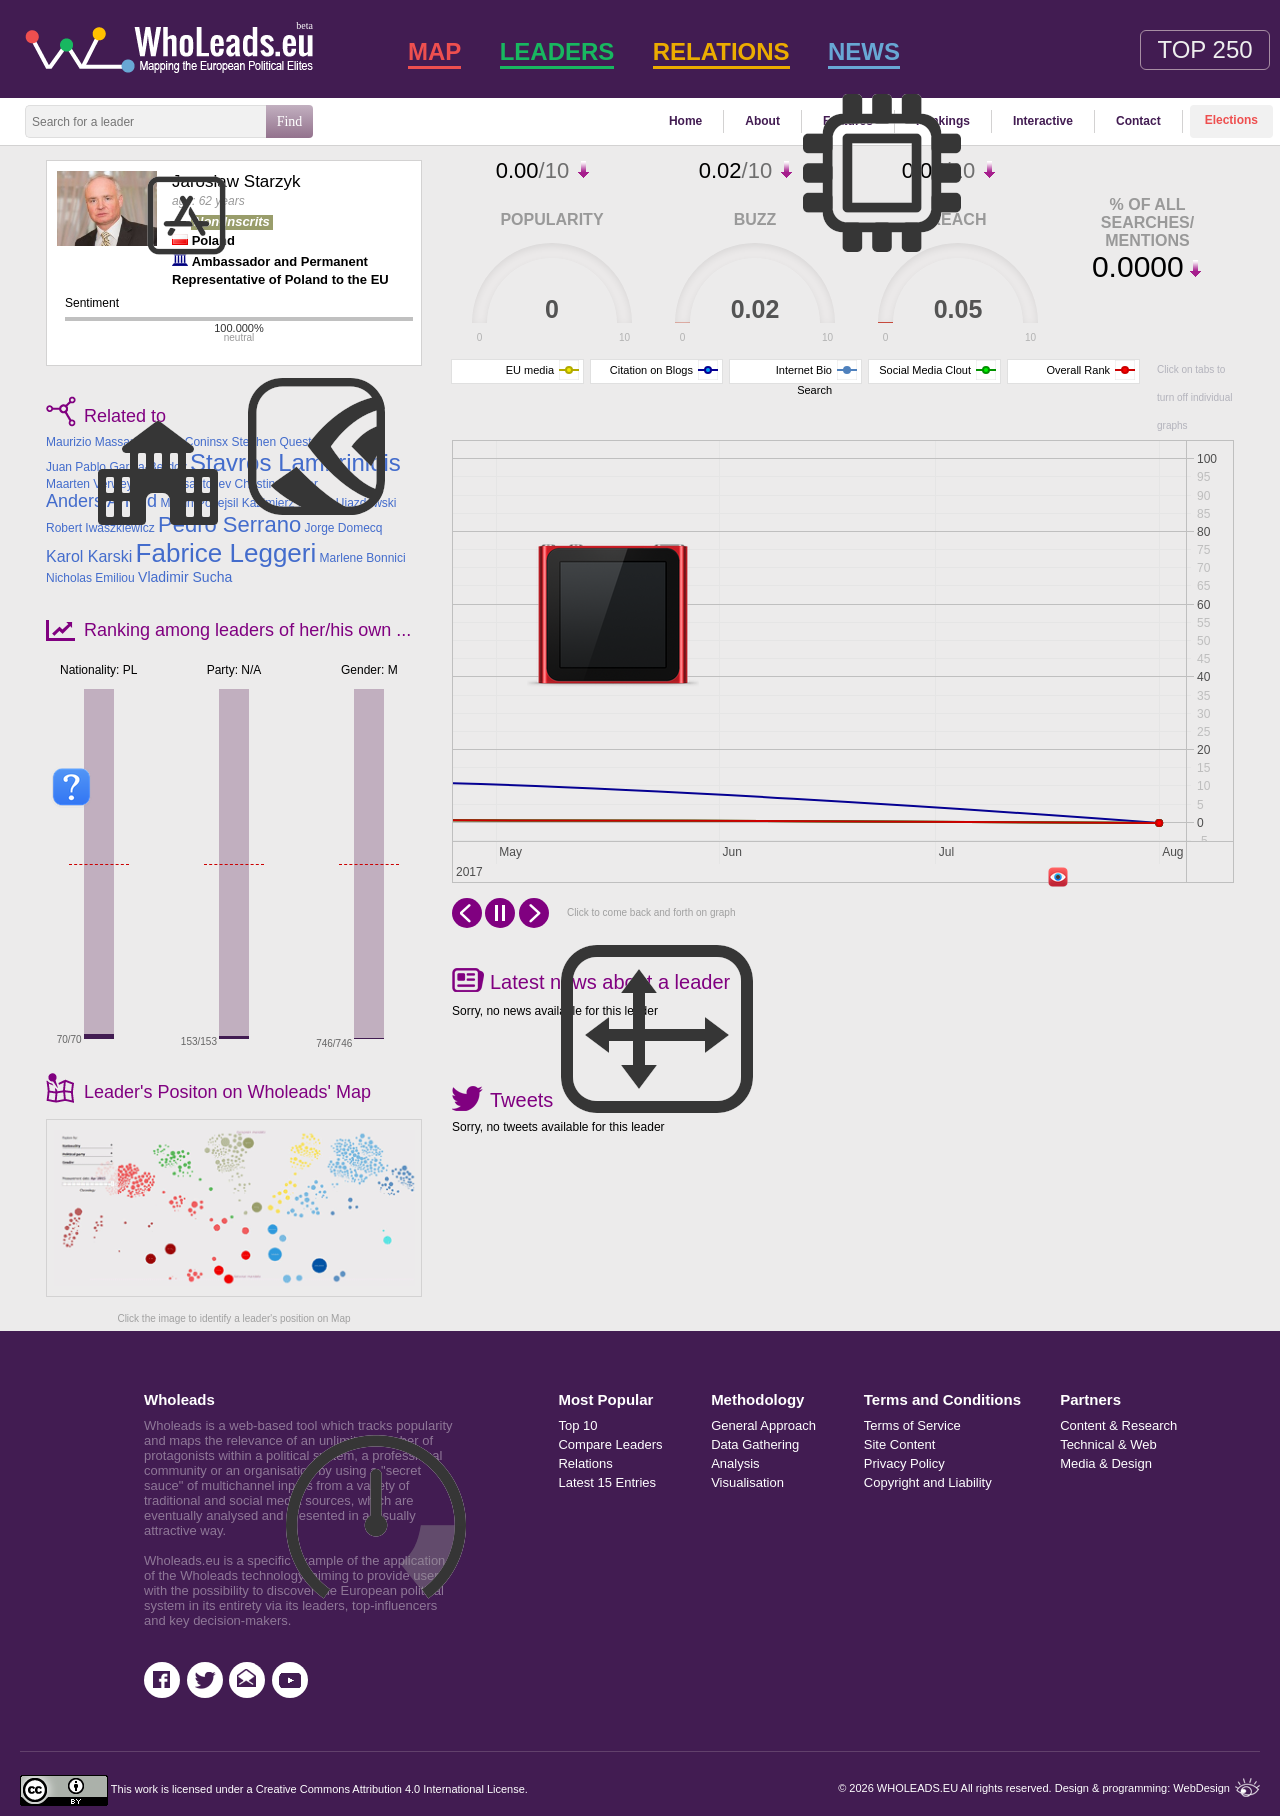 This screenshot has width=1280, height=1816. Describe the element at coordinates (882, 173) in the screenshot. I see `access hardware or processor settings` at that location.